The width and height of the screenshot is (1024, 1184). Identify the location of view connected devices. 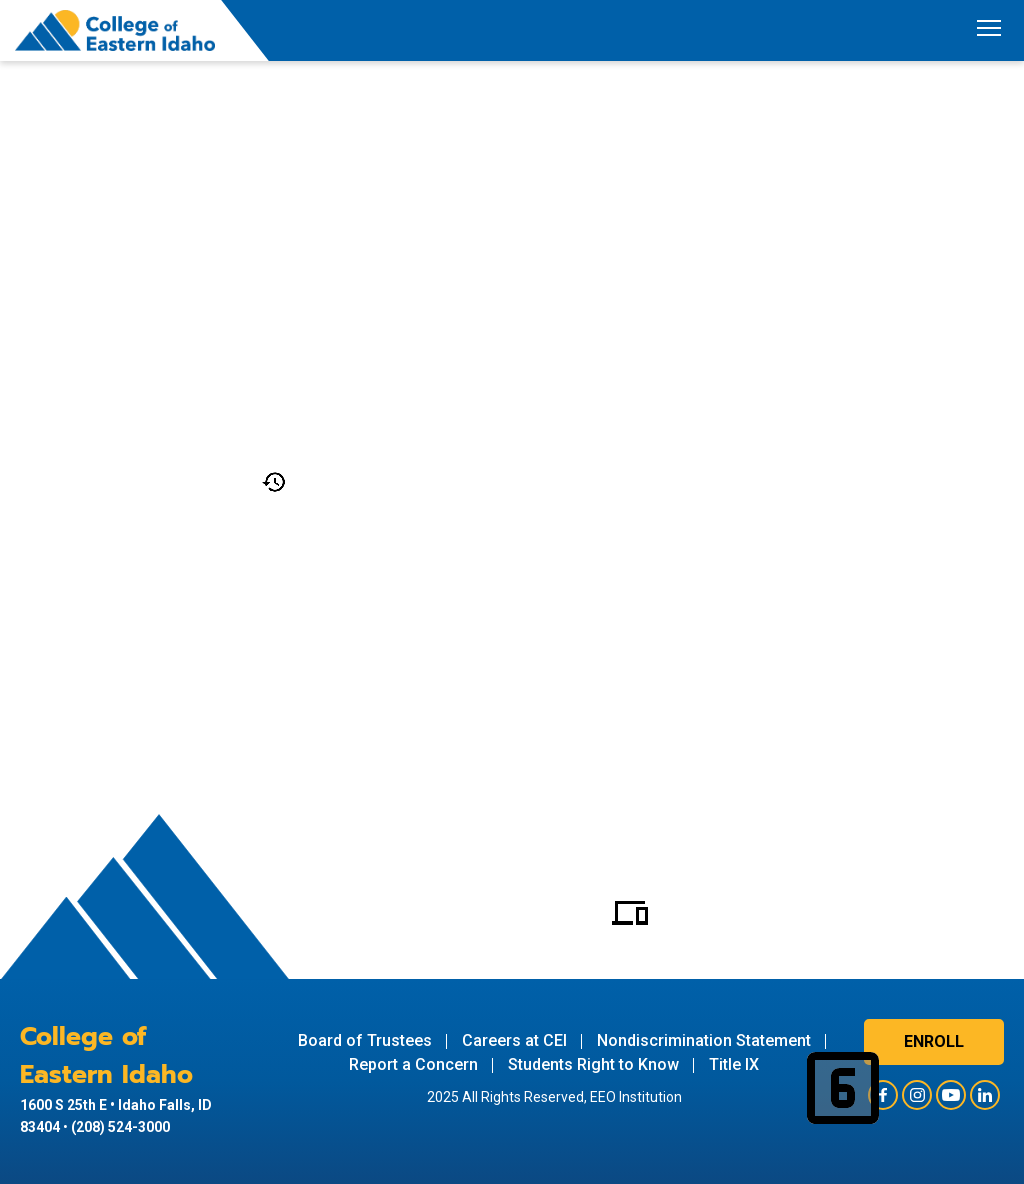
(630, 913).